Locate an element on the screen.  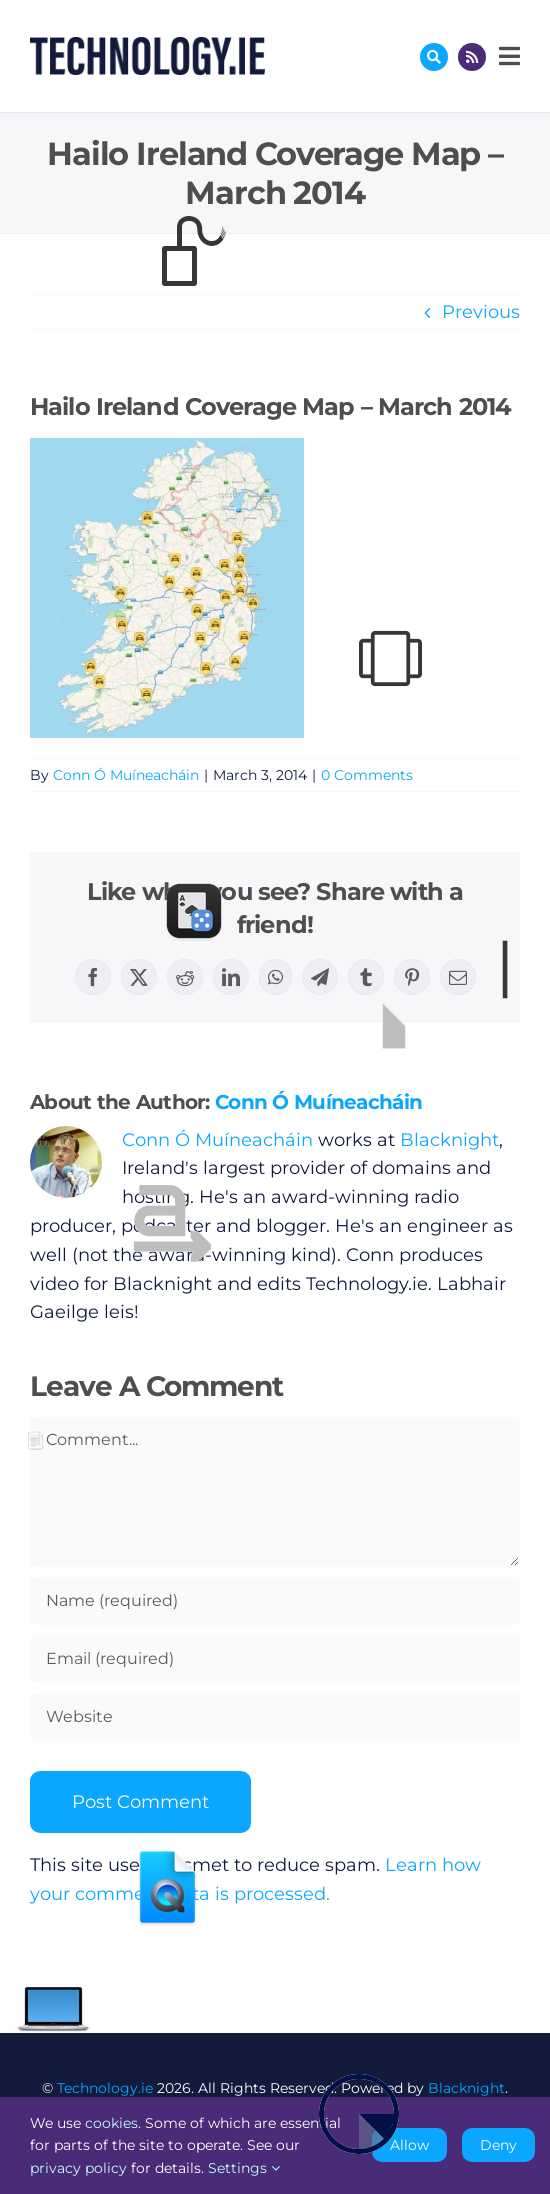
colorimeter device for color calibration is located at coordinates (192, 251).